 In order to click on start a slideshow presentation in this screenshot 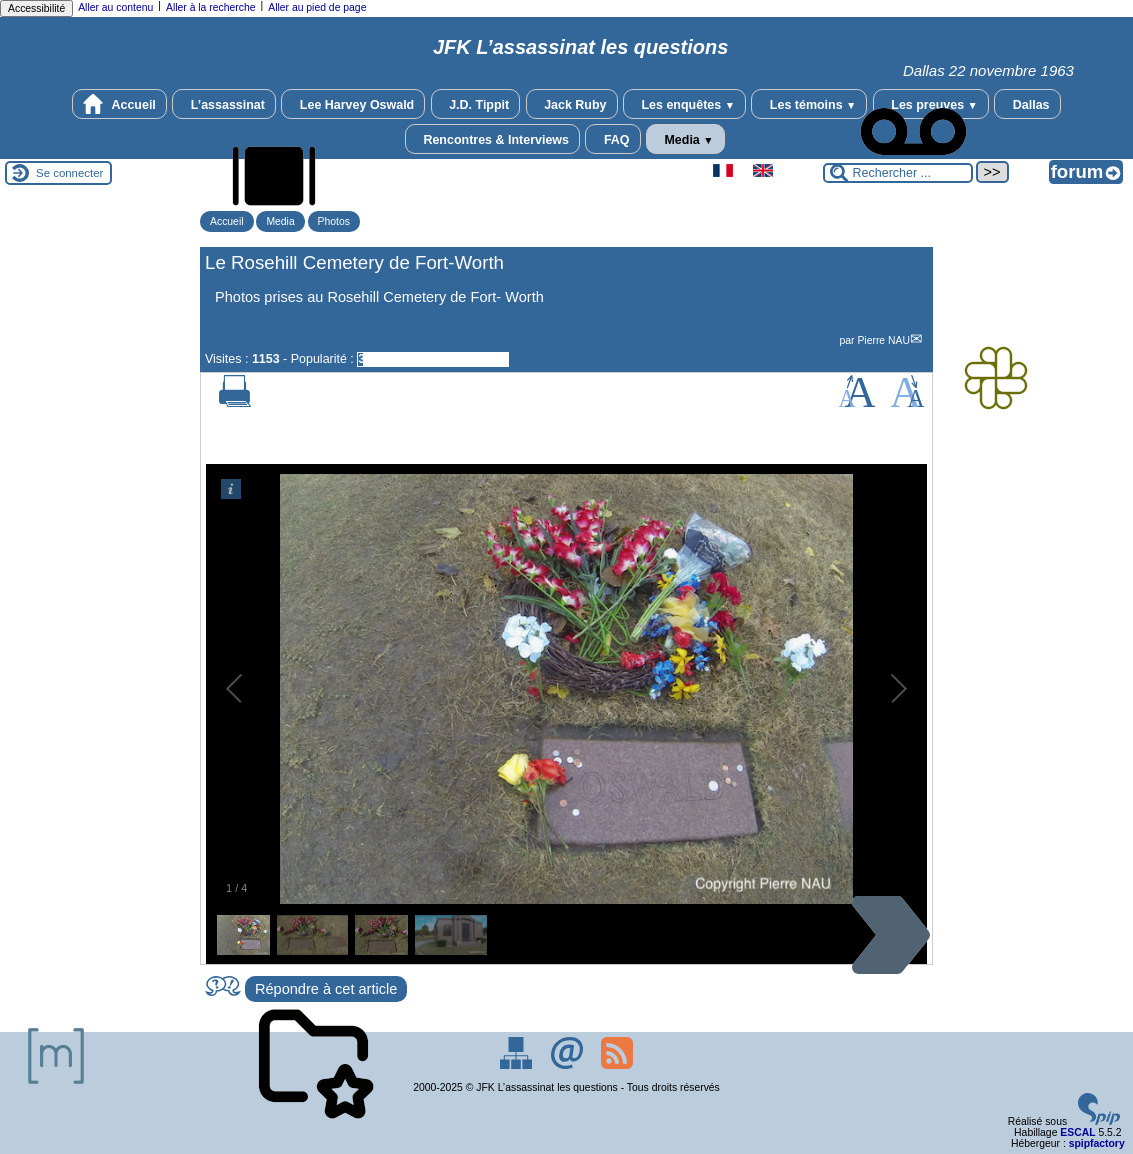, I will do `click(274, 176)`.